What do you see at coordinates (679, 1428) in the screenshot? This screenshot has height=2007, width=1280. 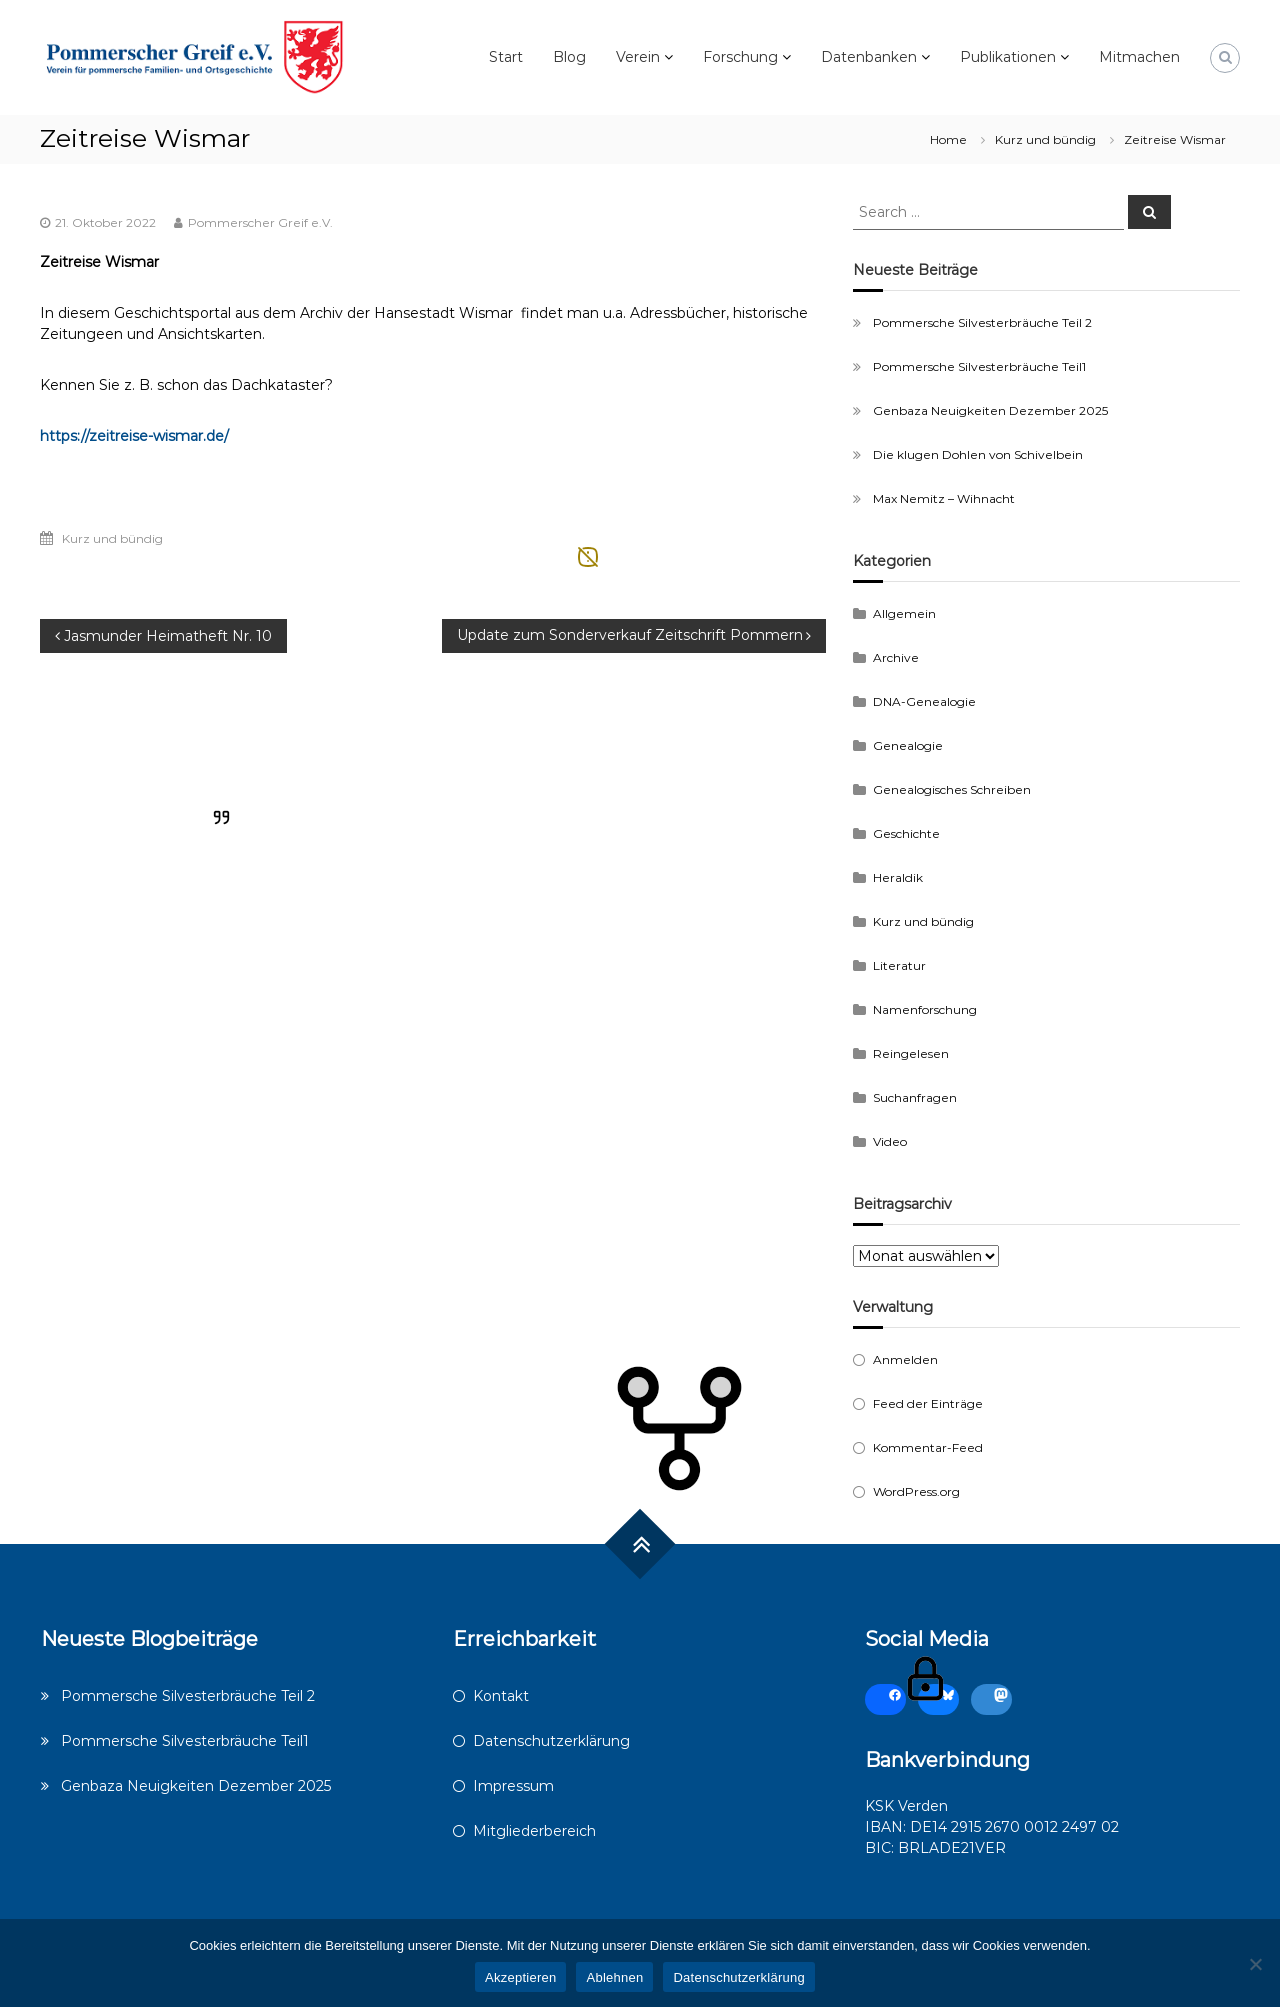 I see `create a new branch in version control` at bounding box center [679, 1428].